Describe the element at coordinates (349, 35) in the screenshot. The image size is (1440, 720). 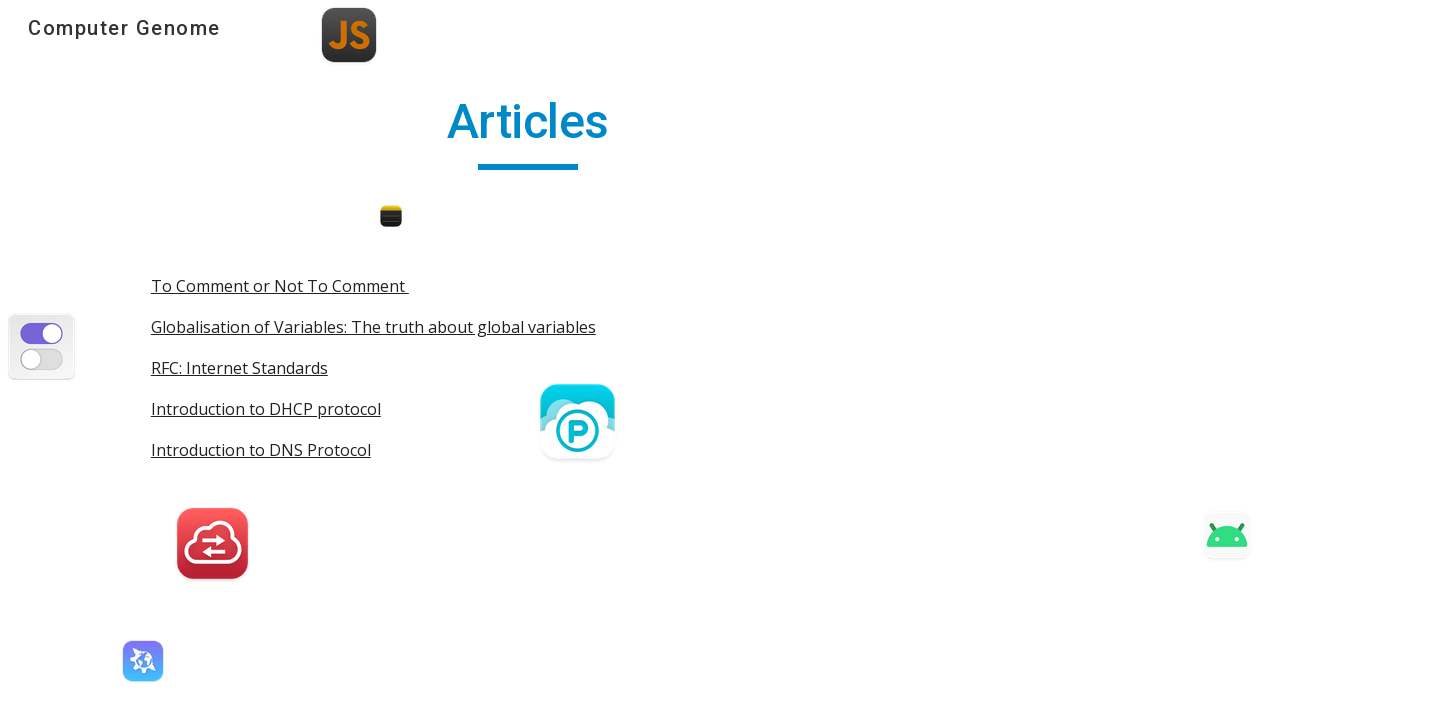
I see `open javascript testing application` at that location.